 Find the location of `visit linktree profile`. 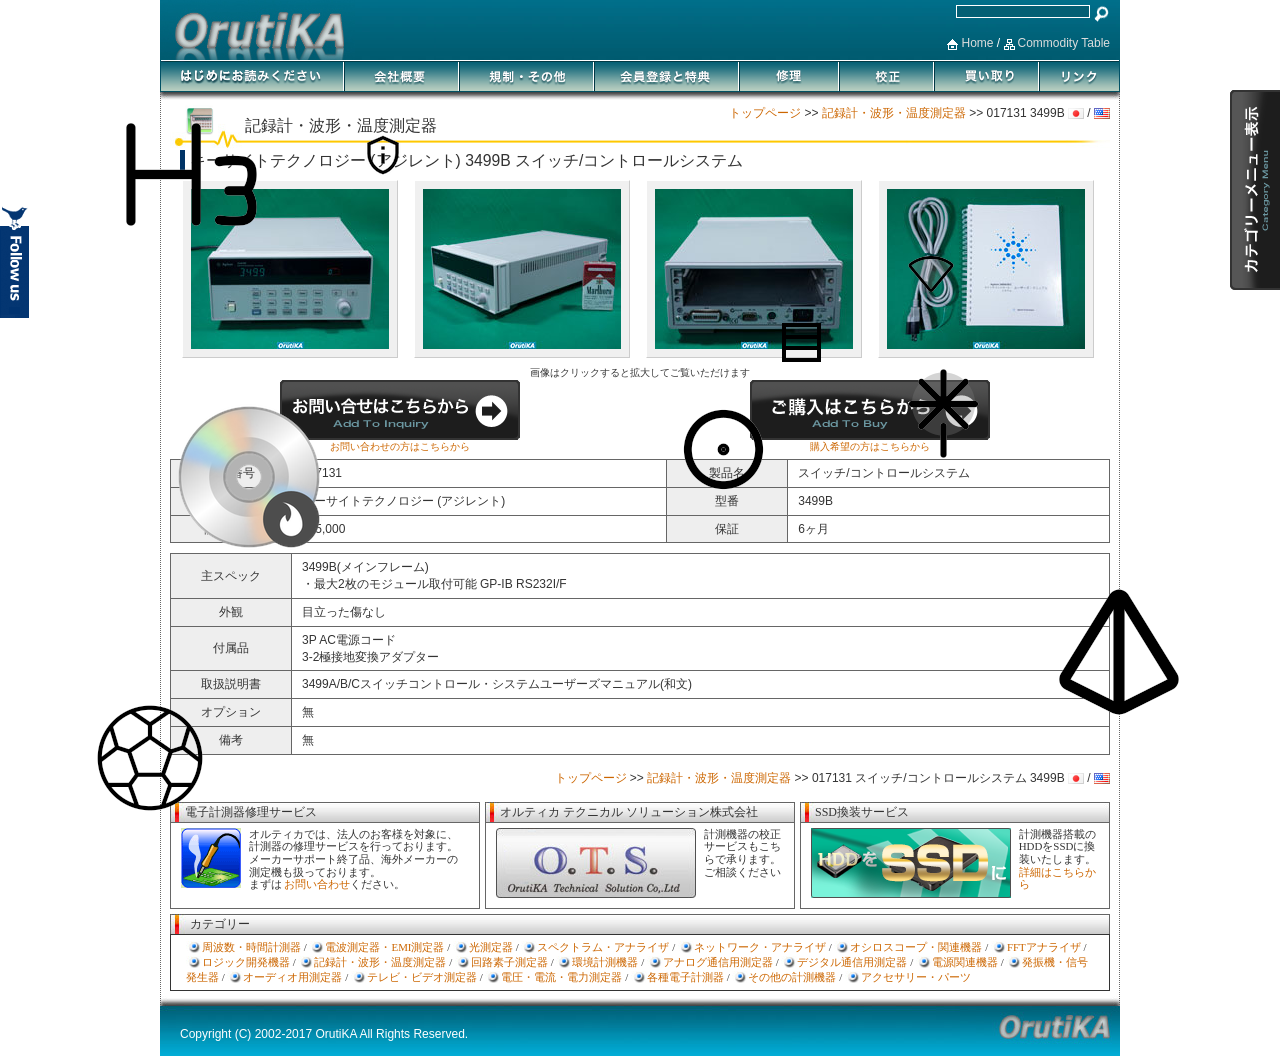

visit linktree profile is located at coordinates (943, 413).